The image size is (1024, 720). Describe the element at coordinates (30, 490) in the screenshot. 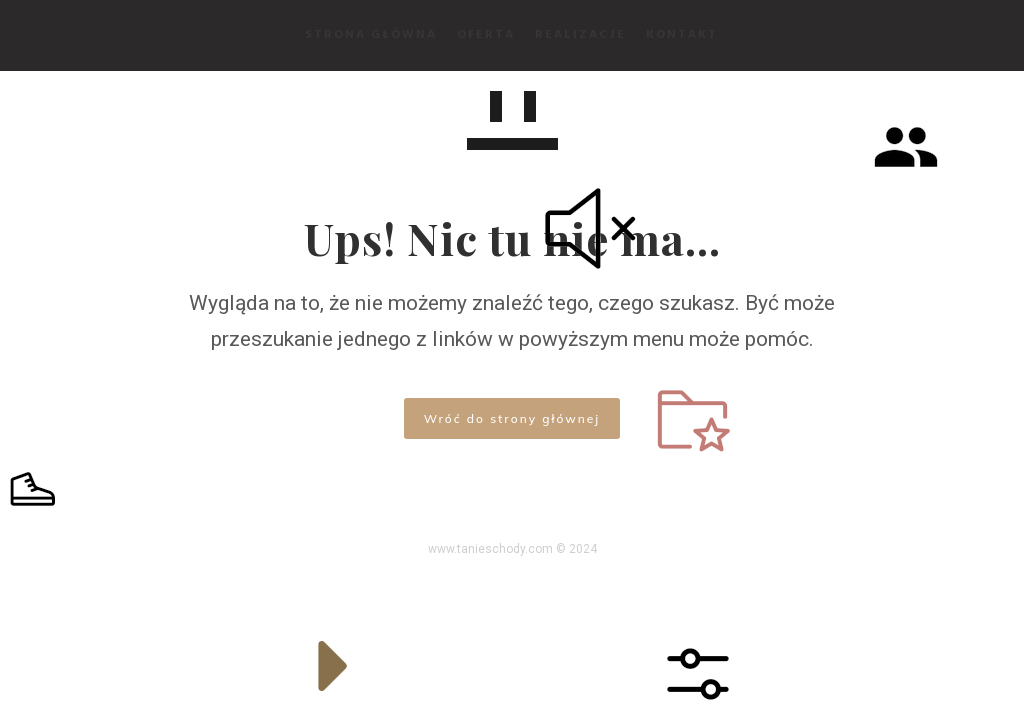

I see `access footwear or shoe category` at that location.